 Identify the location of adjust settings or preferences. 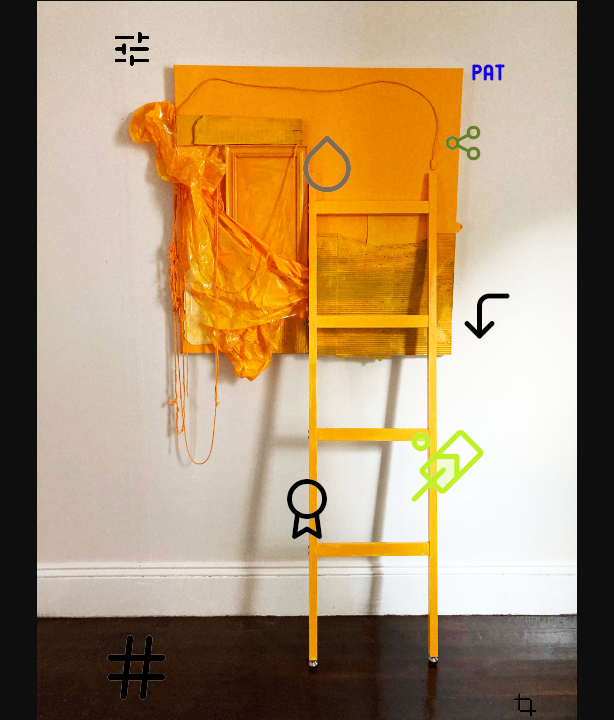
(132, 49).